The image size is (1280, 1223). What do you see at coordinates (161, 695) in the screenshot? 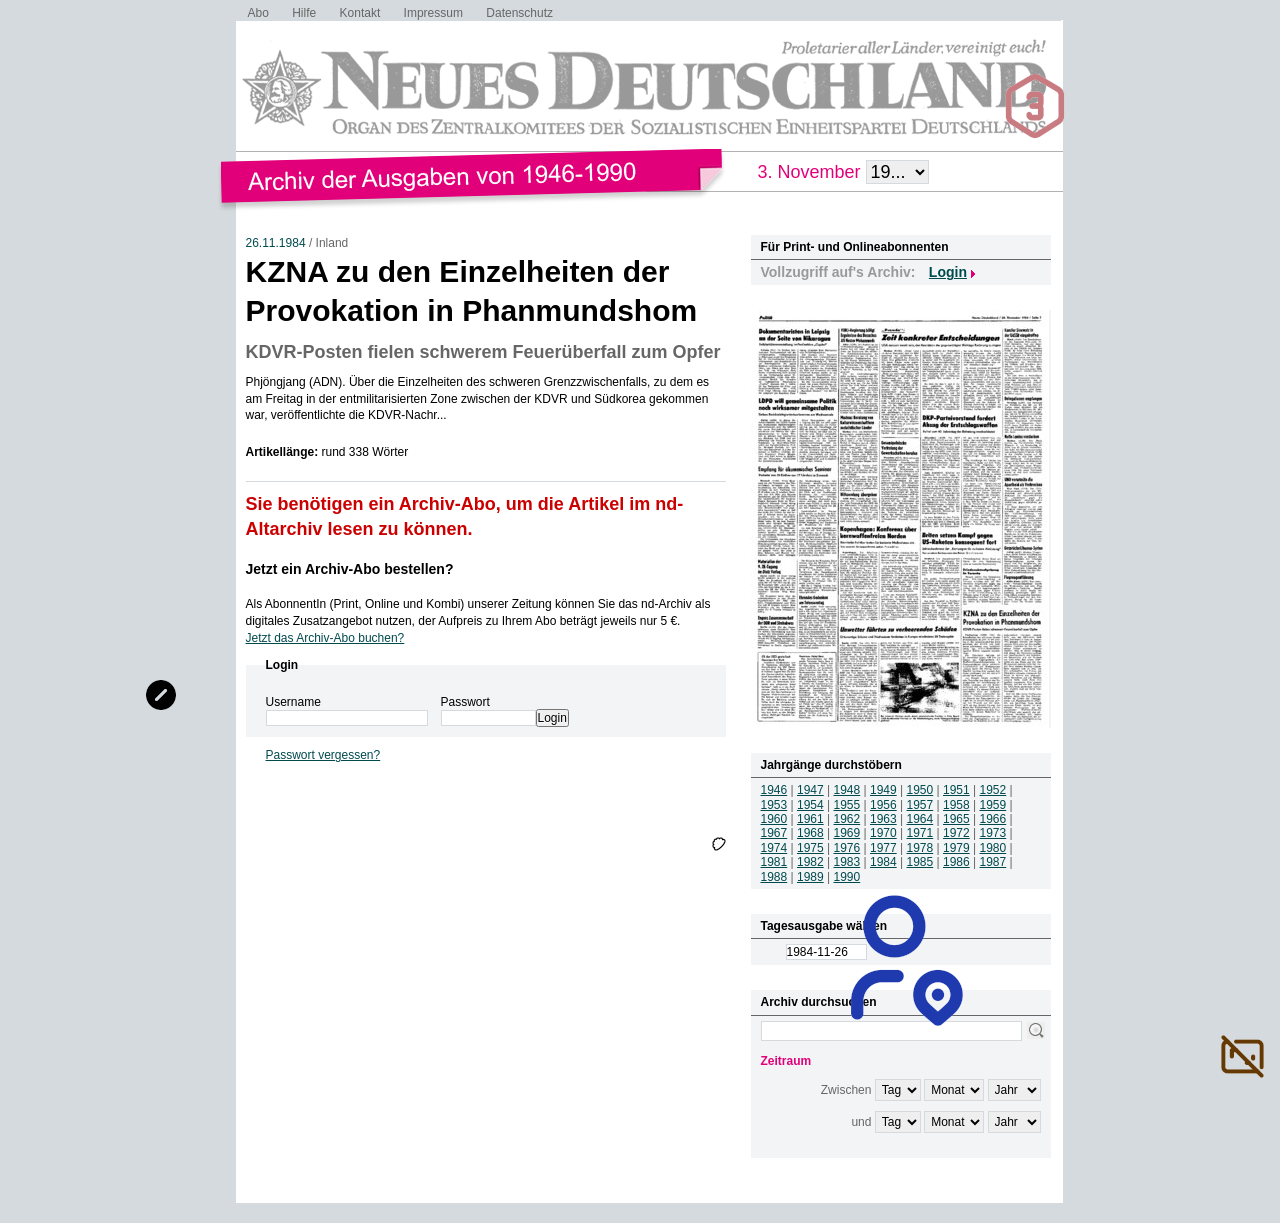
I see `indicates a blocked or prohibited action` at bounding box center [161, 695].